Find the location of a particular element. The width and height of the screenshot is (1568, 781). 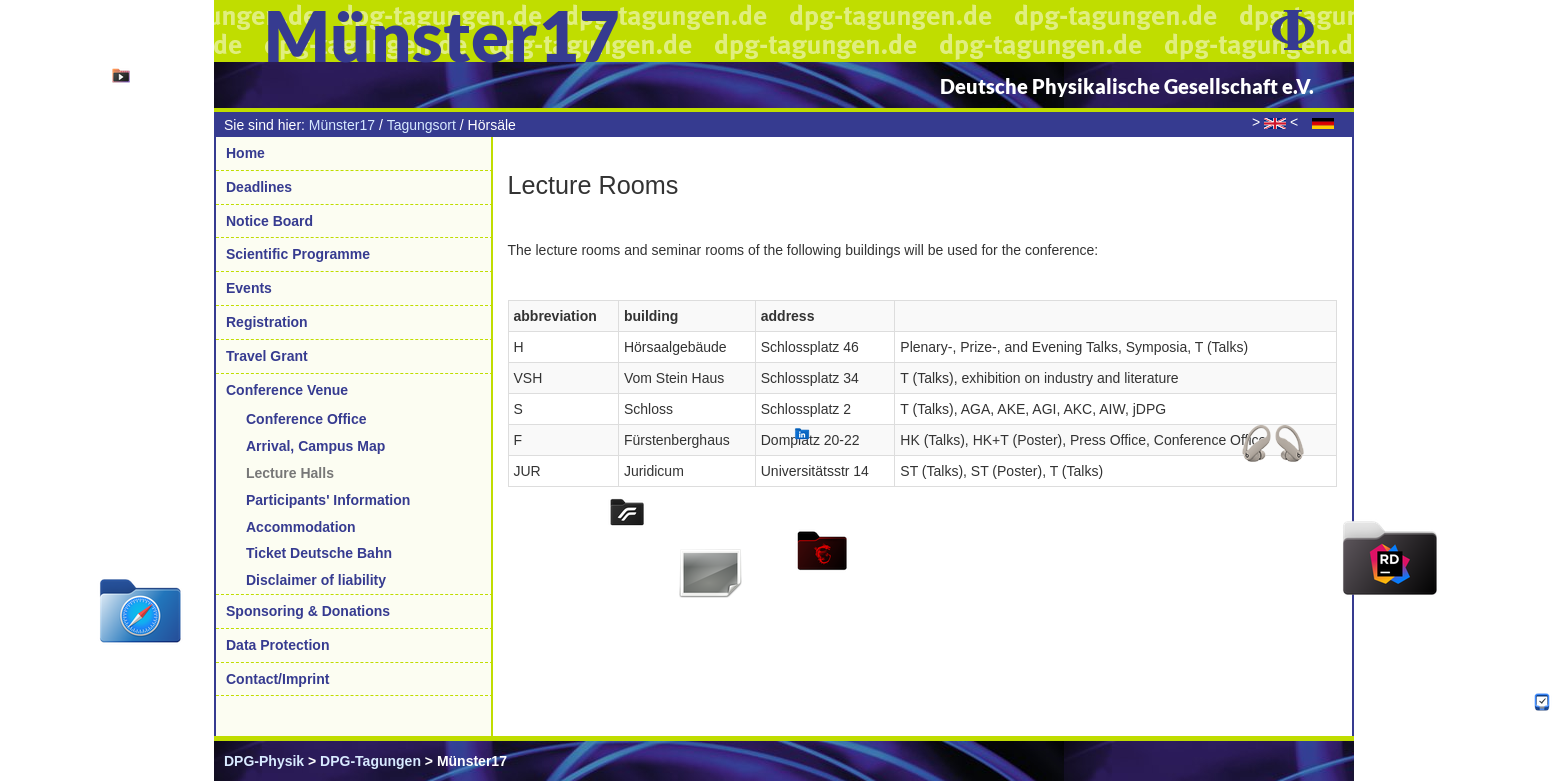

open resurrection remix ROM folder is located at coordinates (627, 513).